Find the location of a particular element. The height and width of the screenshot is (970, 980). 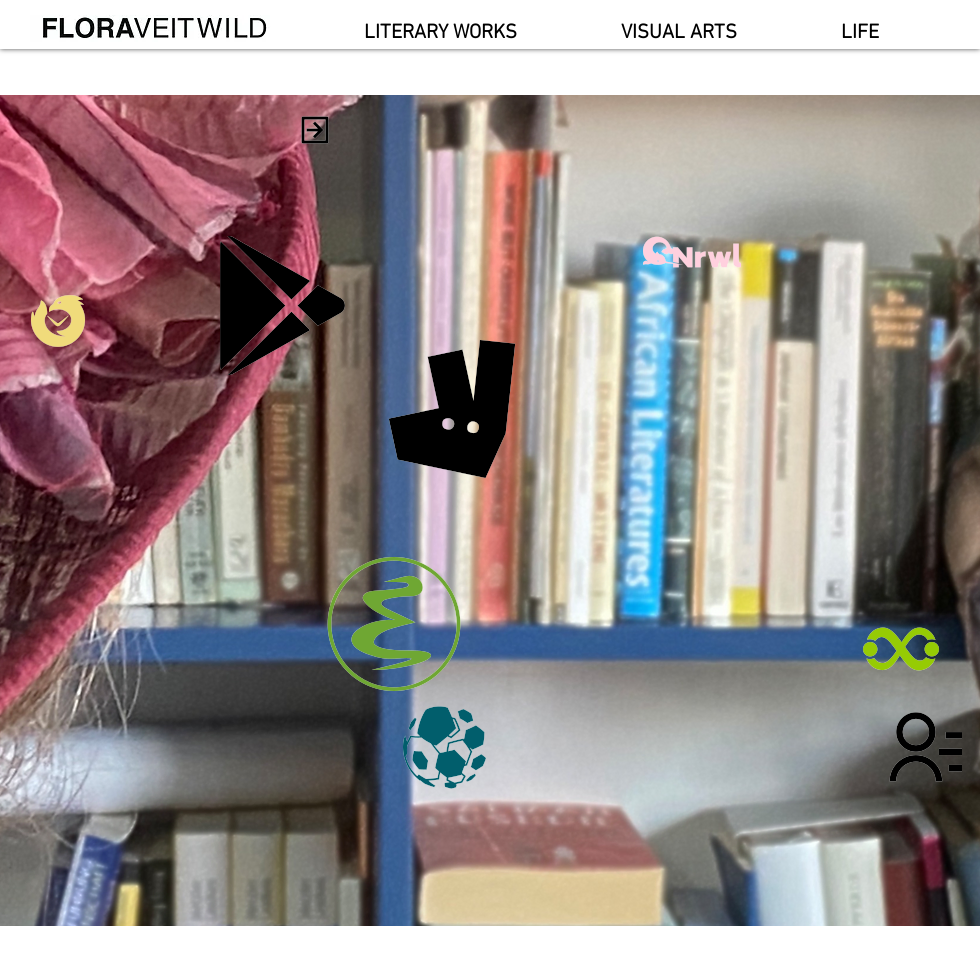

open the Google Play Store is located at coordinates (282, 305).